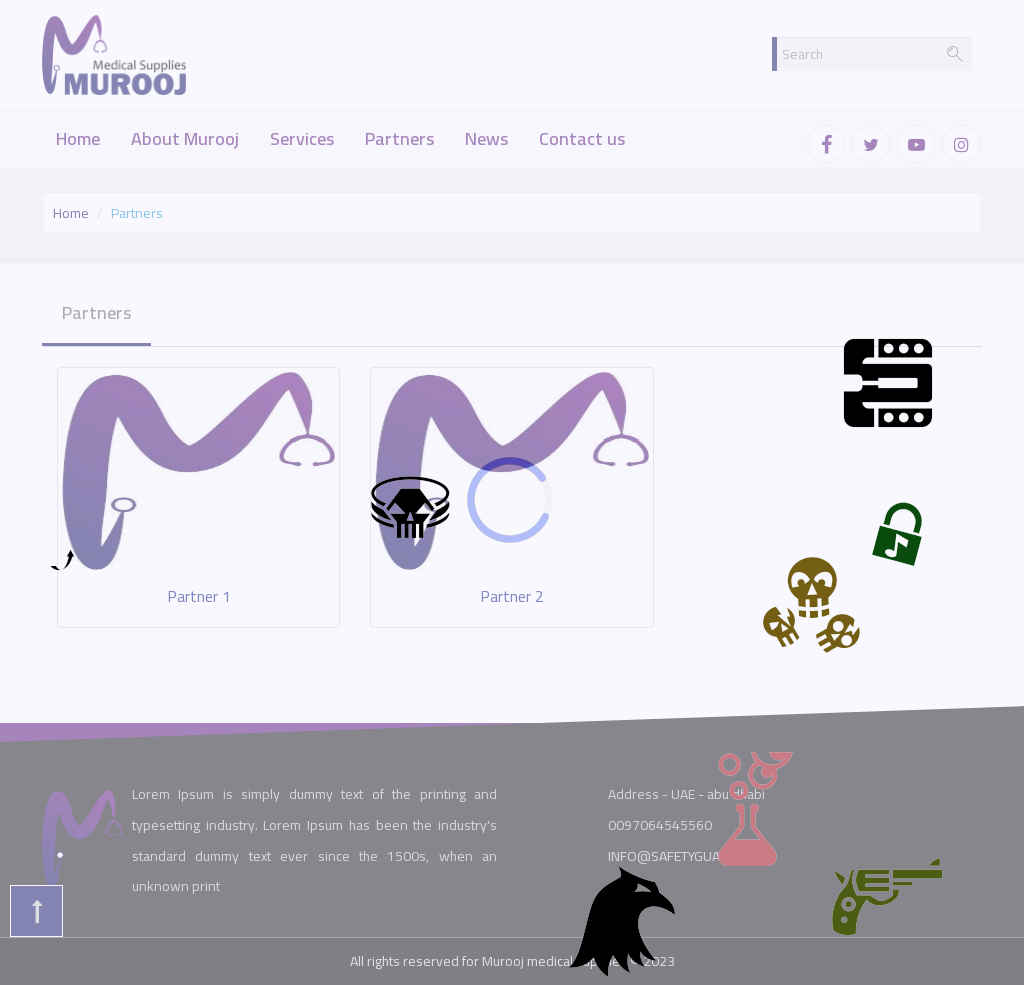  Describe the element at coordinates (410, 508) in the screenshot. I see `select a skull emblem or signet for your profile` at that location.